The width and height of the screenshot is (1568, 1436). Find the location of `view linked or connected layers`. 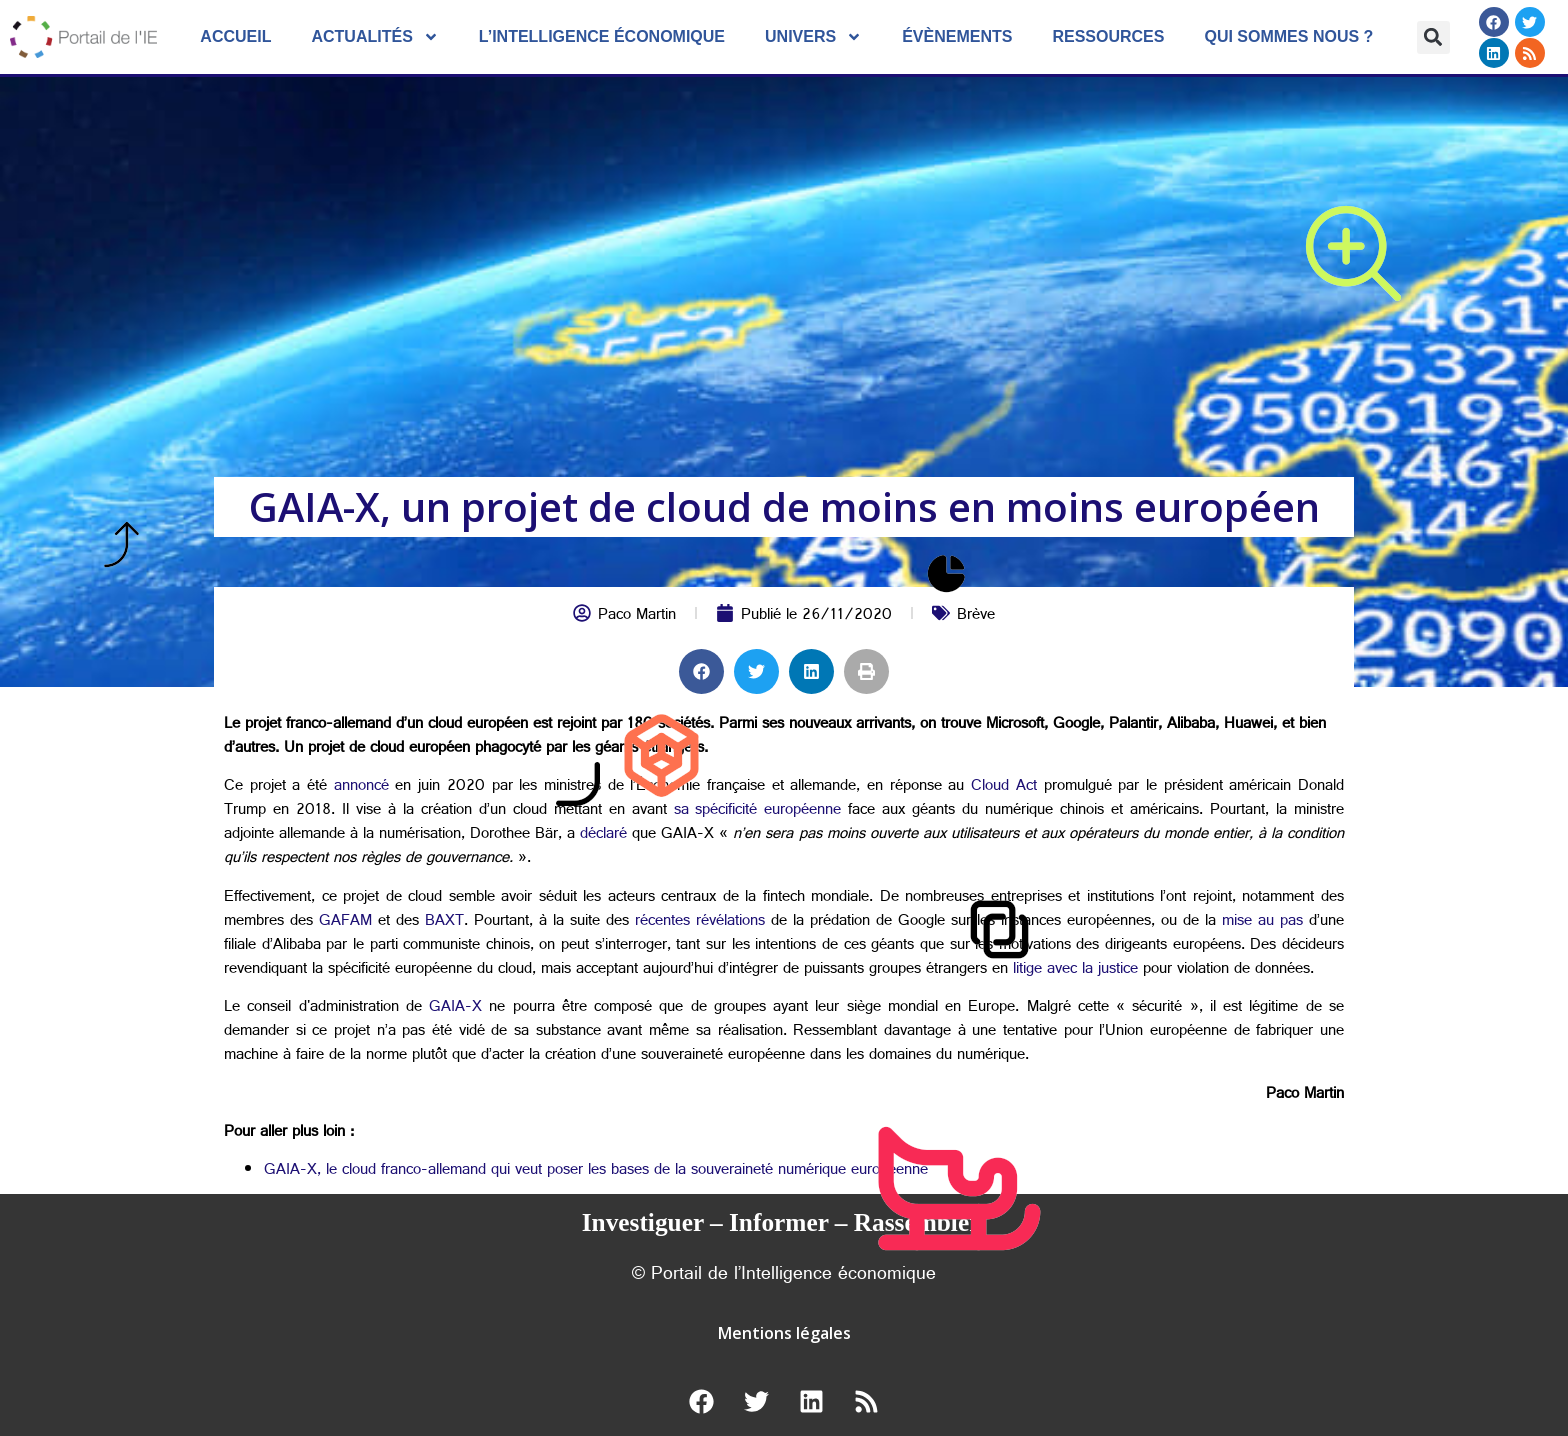

view linked or connected layers is located at coordinates (999, 929).